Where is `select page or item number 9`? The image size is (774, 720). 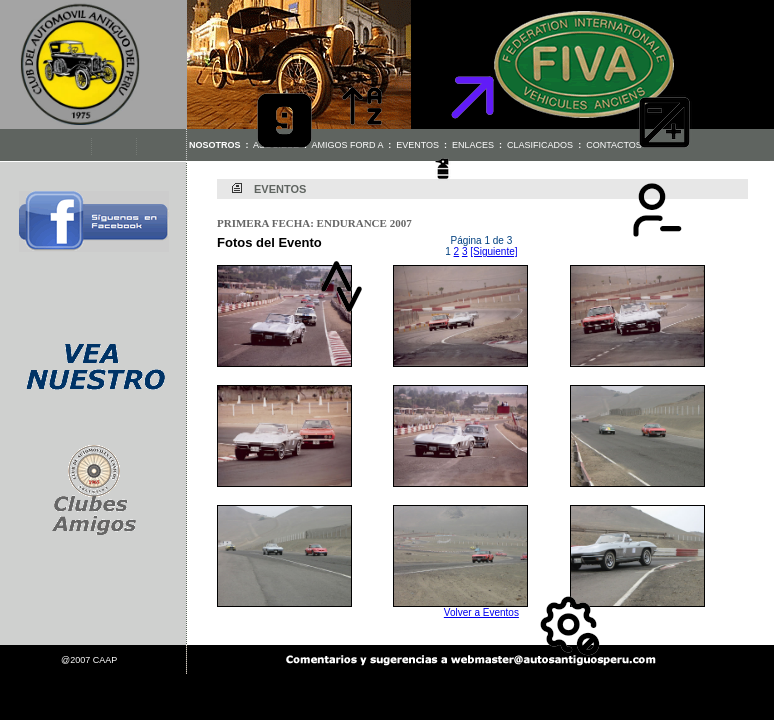 select page or item number 9 is located at coordinates (284, 120).